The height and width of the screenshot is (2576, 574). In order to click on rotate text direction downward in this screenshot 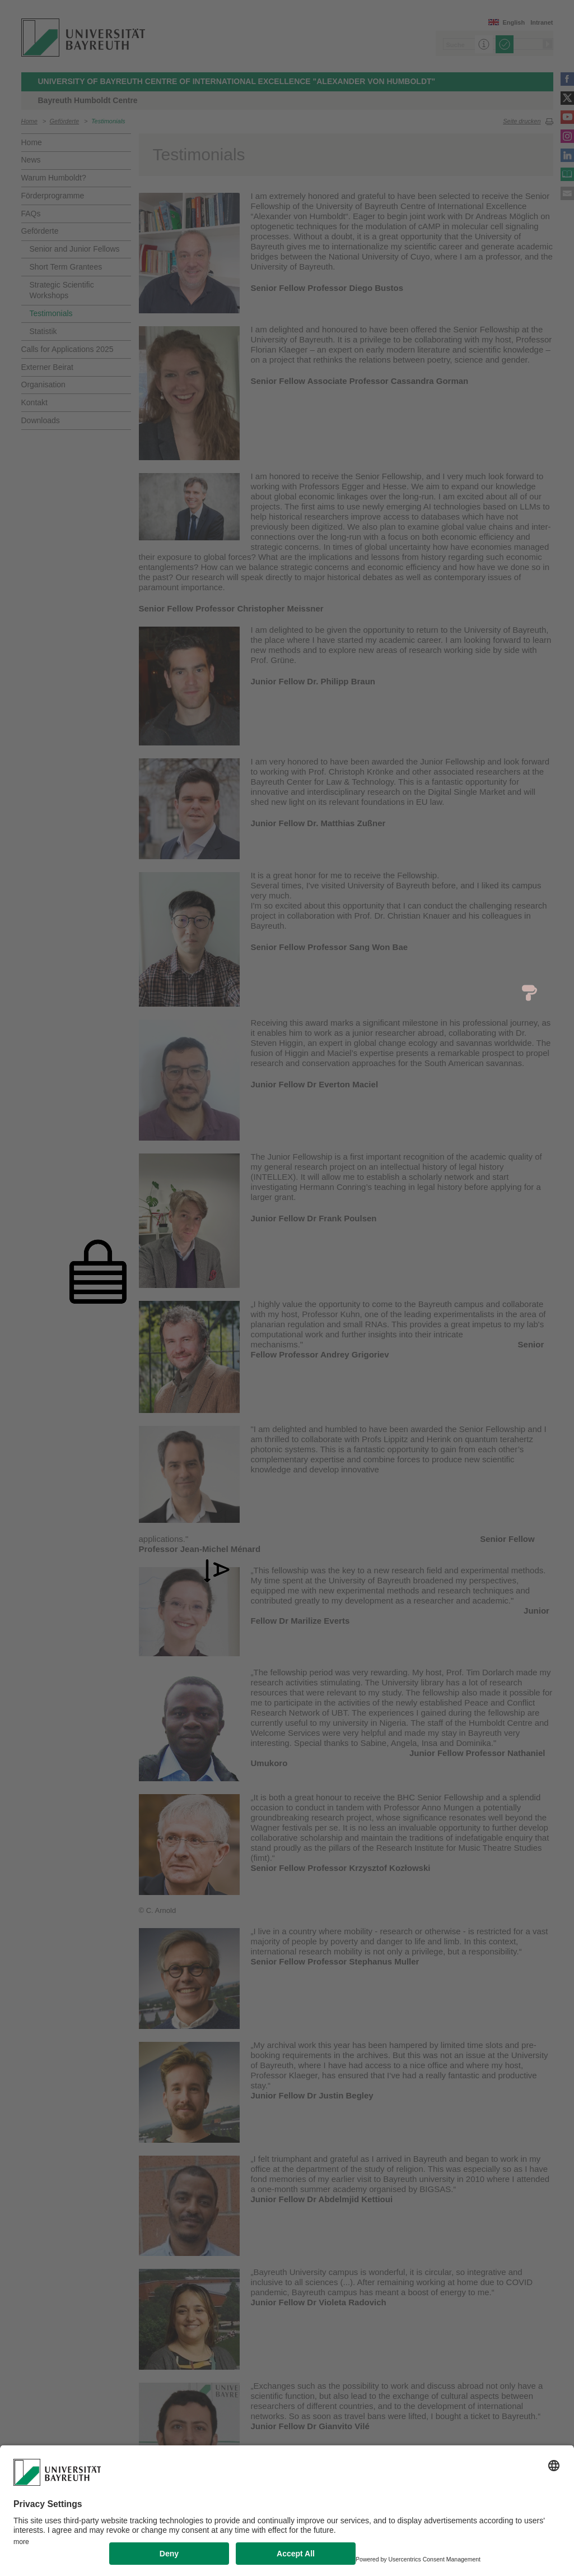, I will do `click(216, 1571)`.